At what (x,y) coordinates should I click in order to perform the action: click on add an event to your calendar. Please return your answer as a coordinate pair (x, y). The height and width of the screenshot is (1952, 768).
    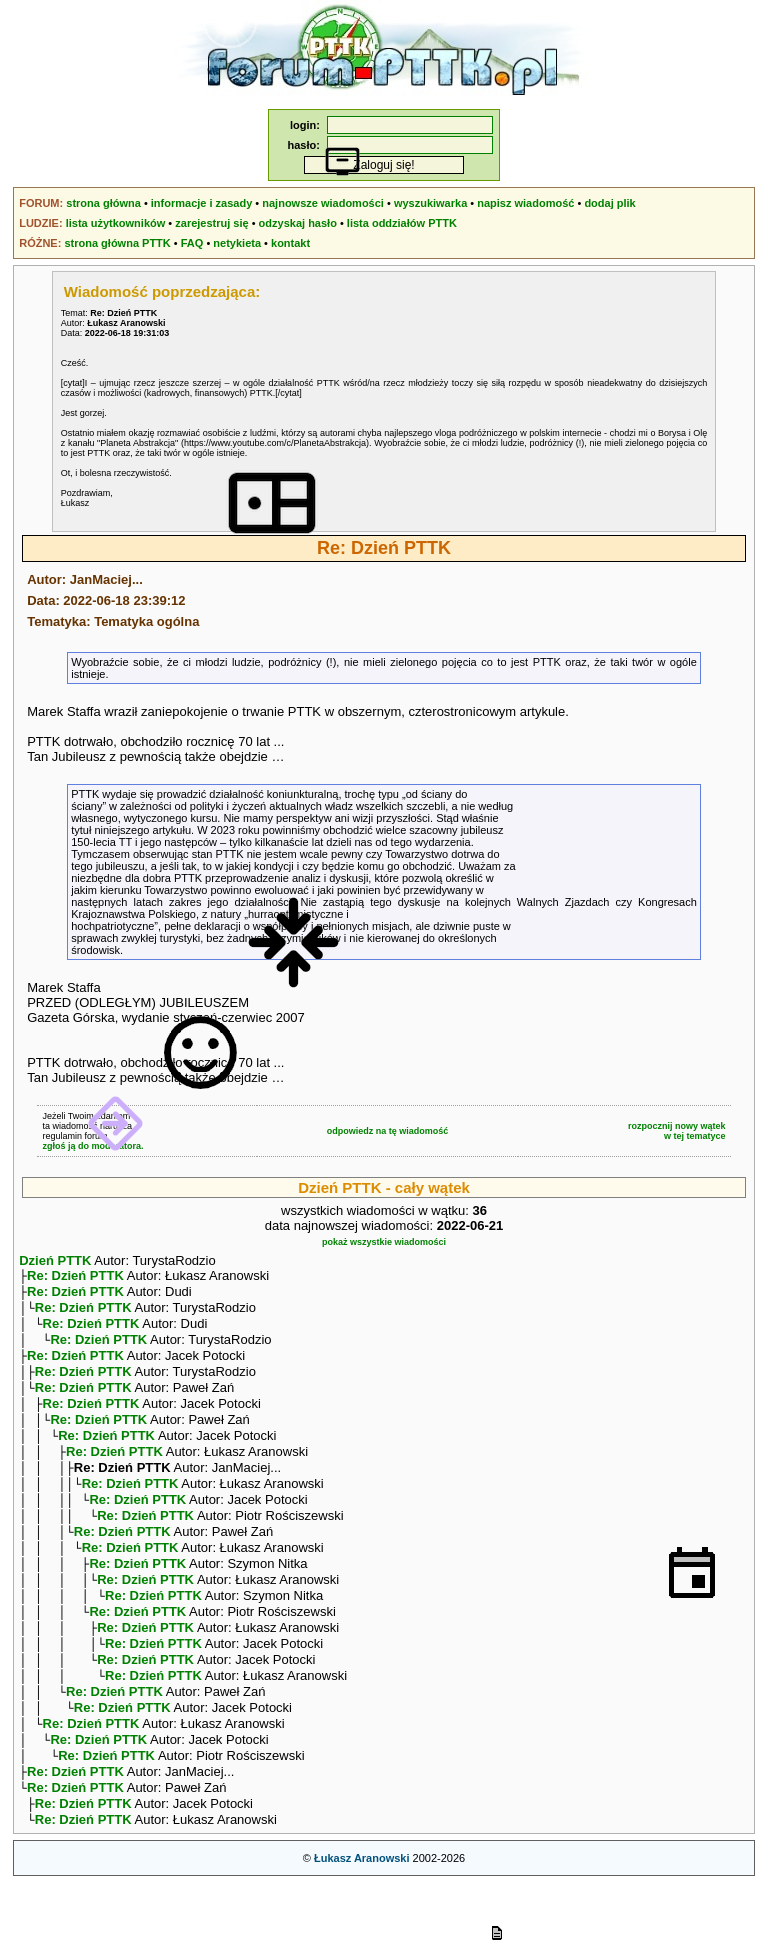
    Looking at the image, I should click on (692, 1575).